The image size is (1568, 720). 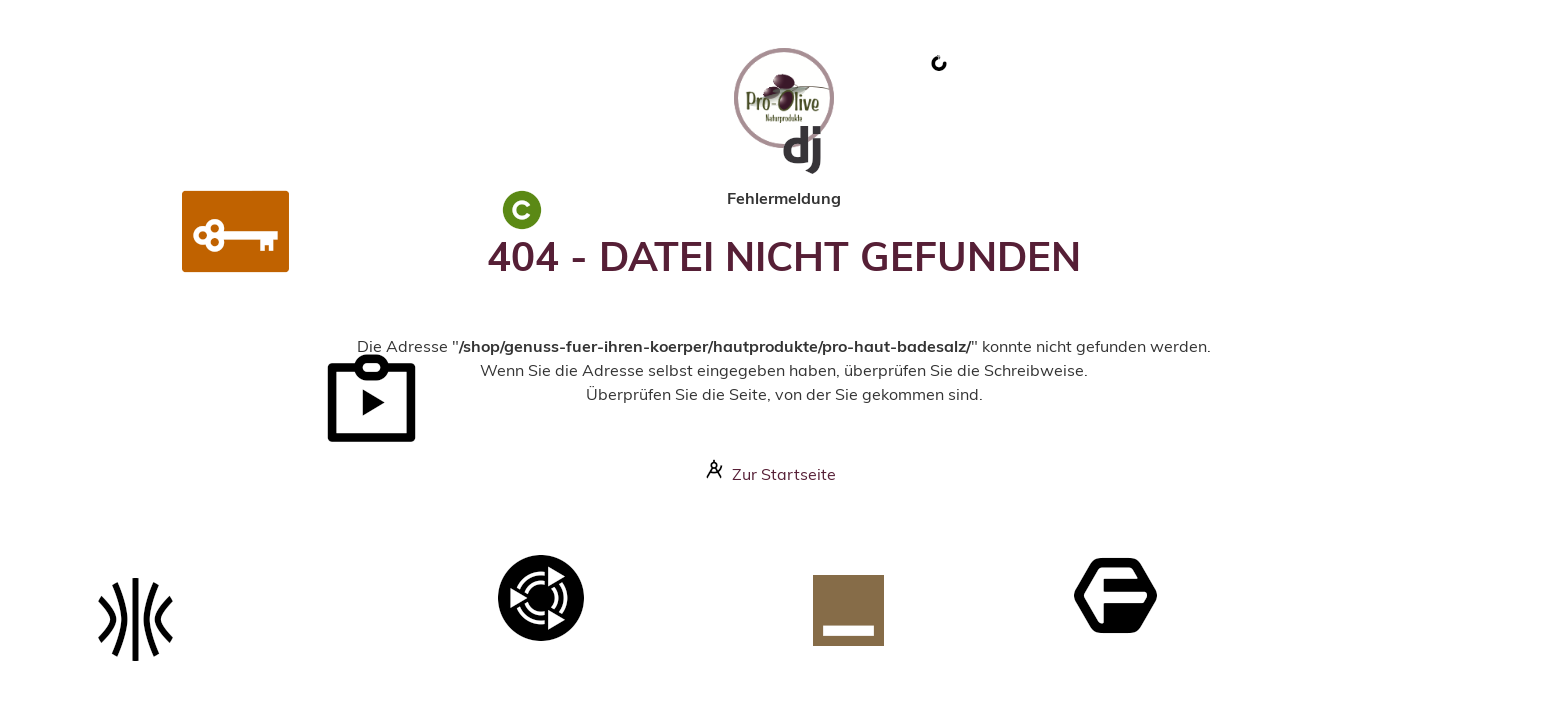 I want to click on talos logo, so click(x=135, y=619).